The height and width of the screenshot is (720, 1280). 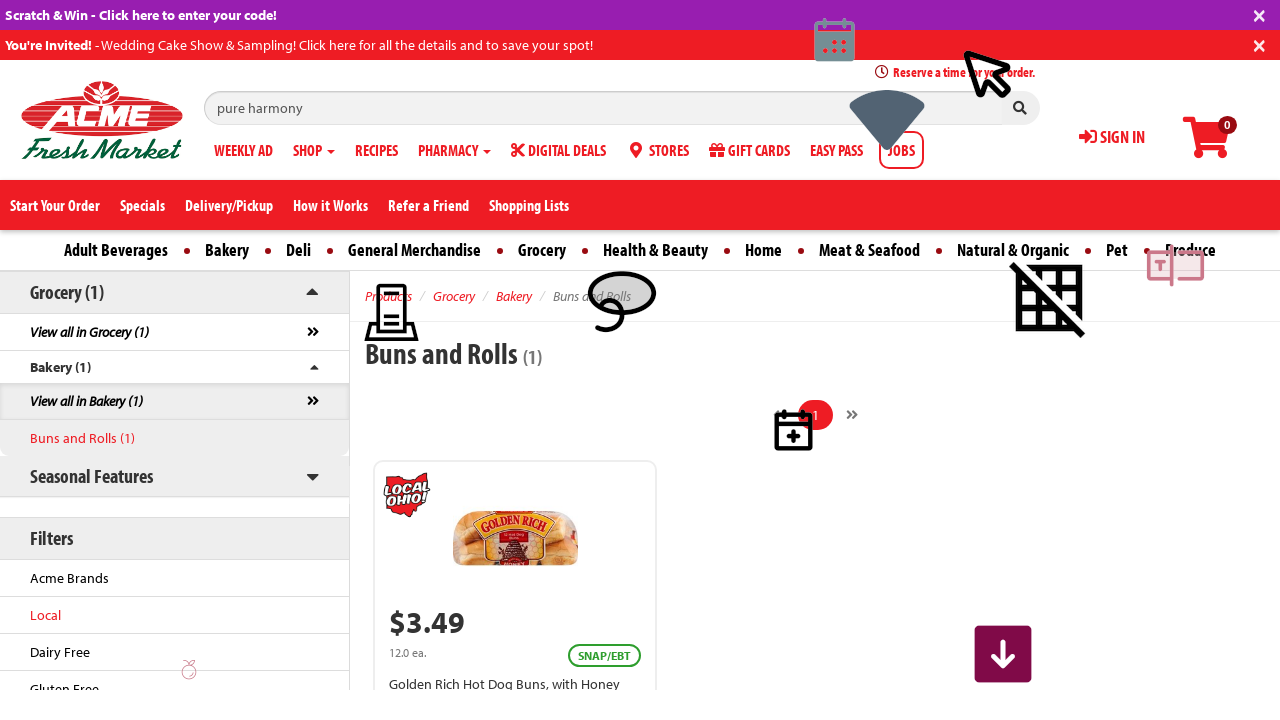 What do you see at coordinates (622, 298) in the screenshot?
I see `use lasso selection tool` at bounding box center [622, 298].